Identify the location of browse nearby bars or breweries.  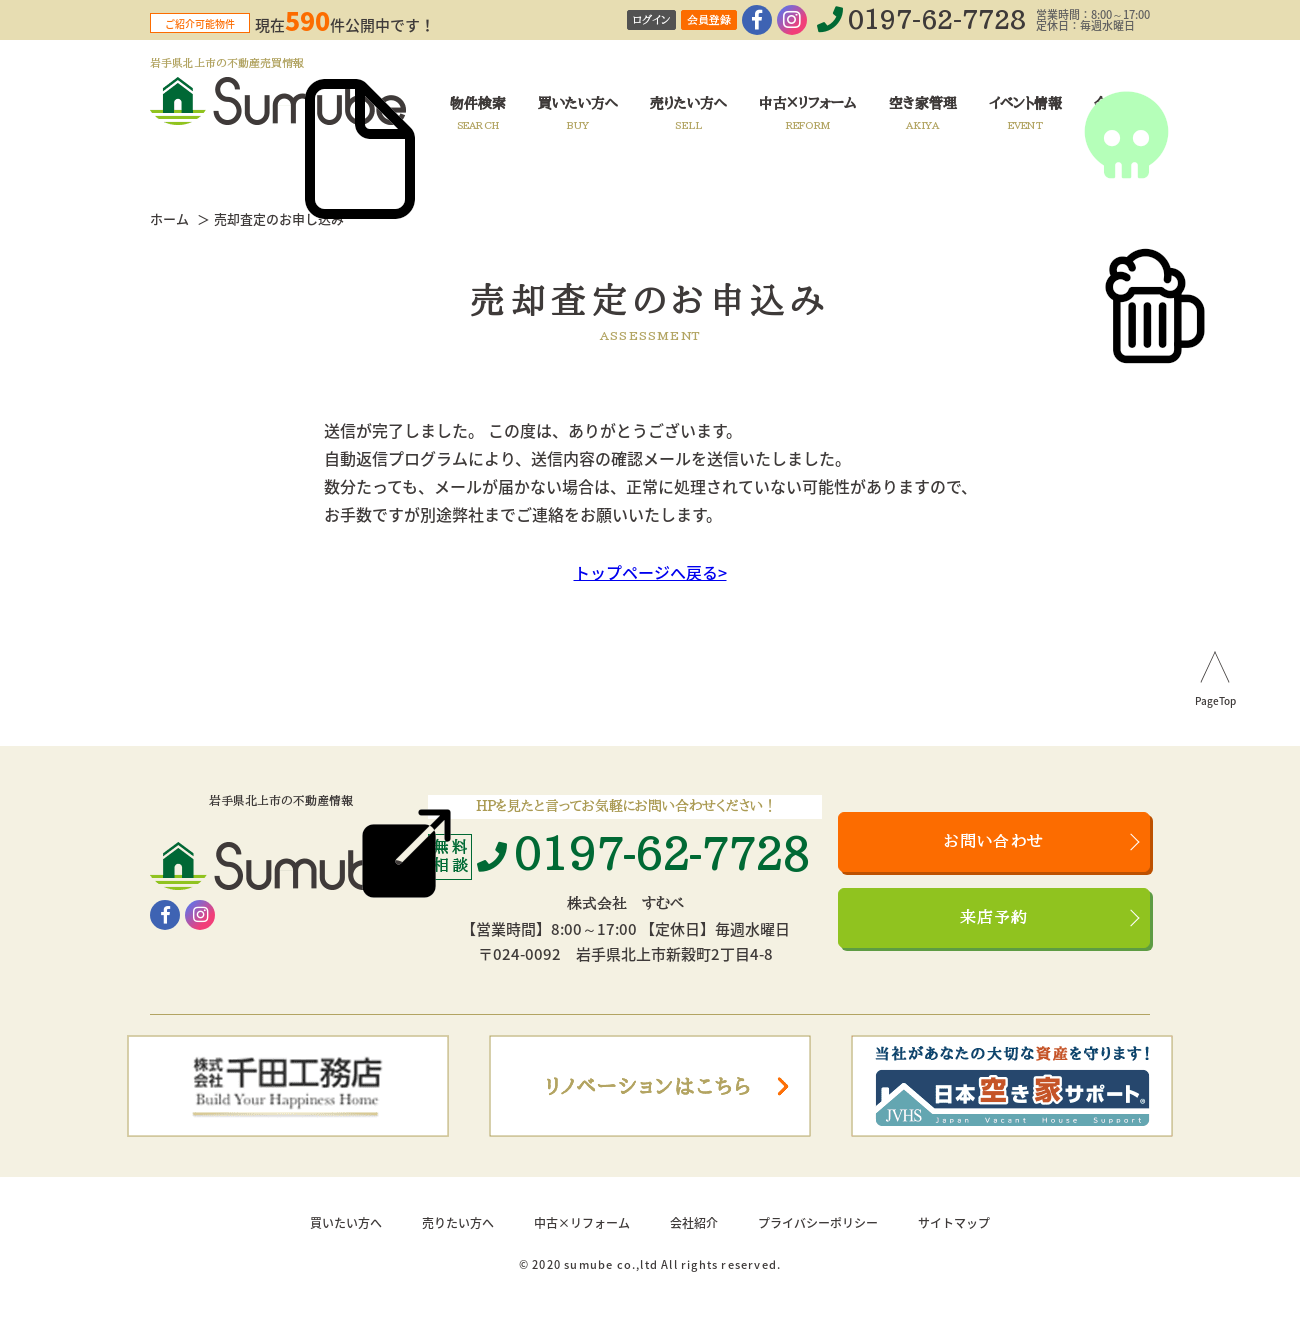
(1155, 306).